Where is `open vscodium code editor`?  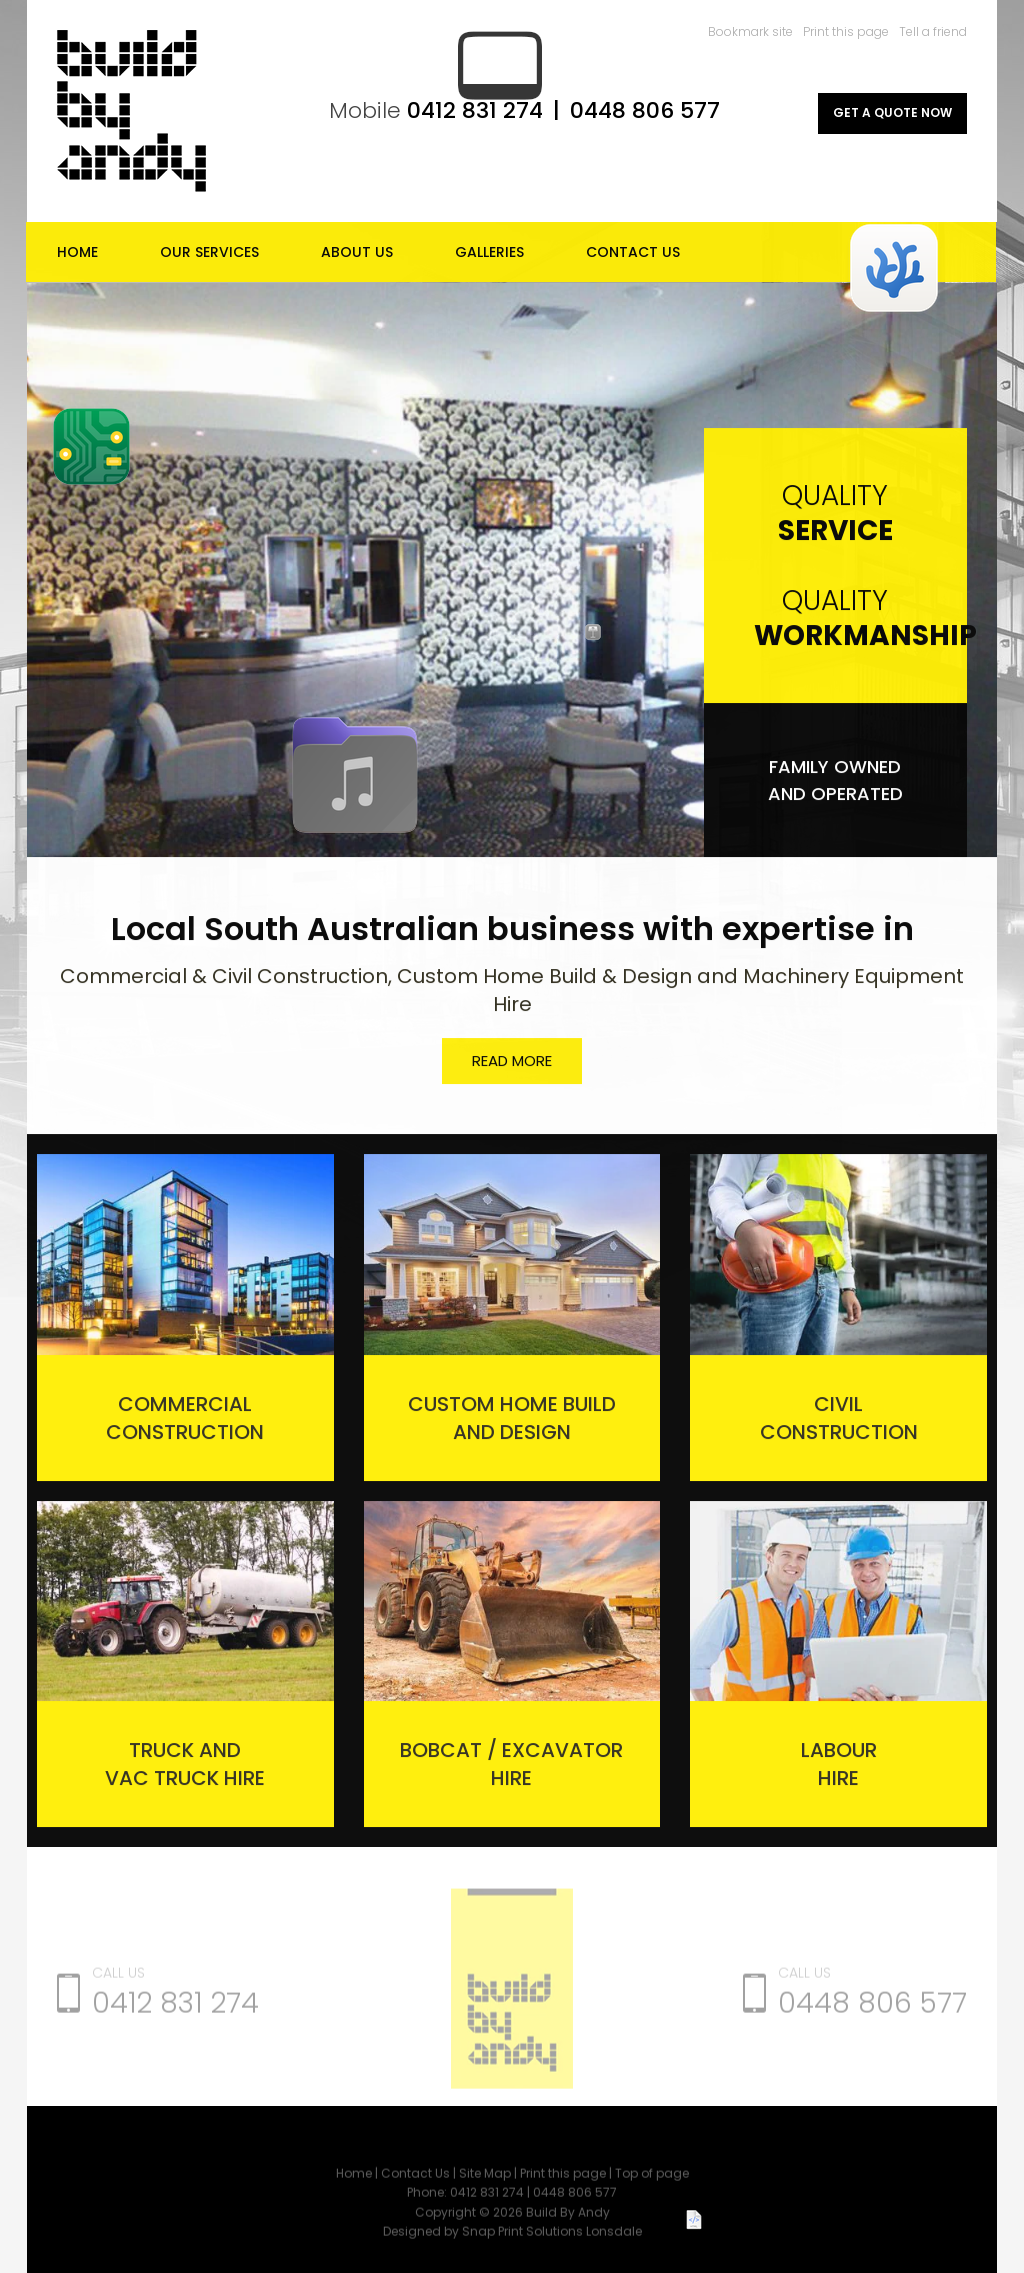
open vscodium code editor is located at coordinates (894, 268).